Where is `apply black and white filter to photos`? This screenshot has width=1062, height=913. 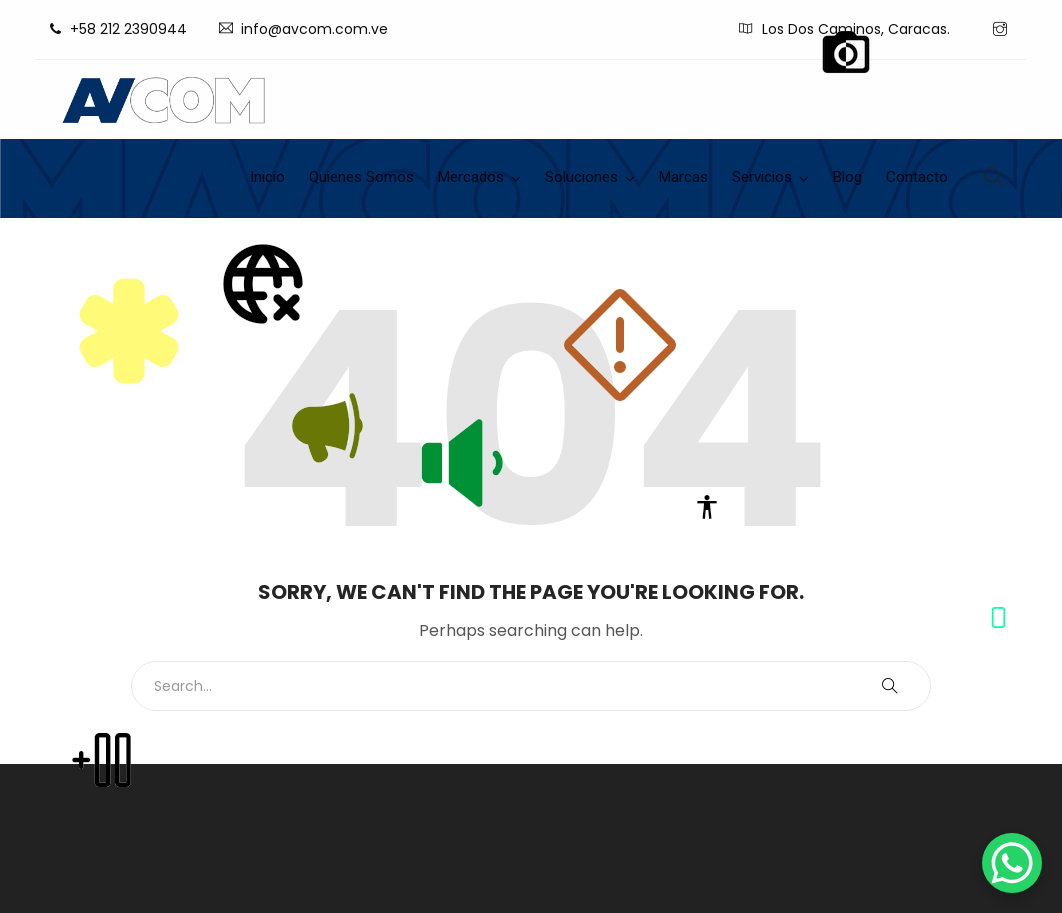 apply black and white filter to photos is located at coordinates (846, 52).